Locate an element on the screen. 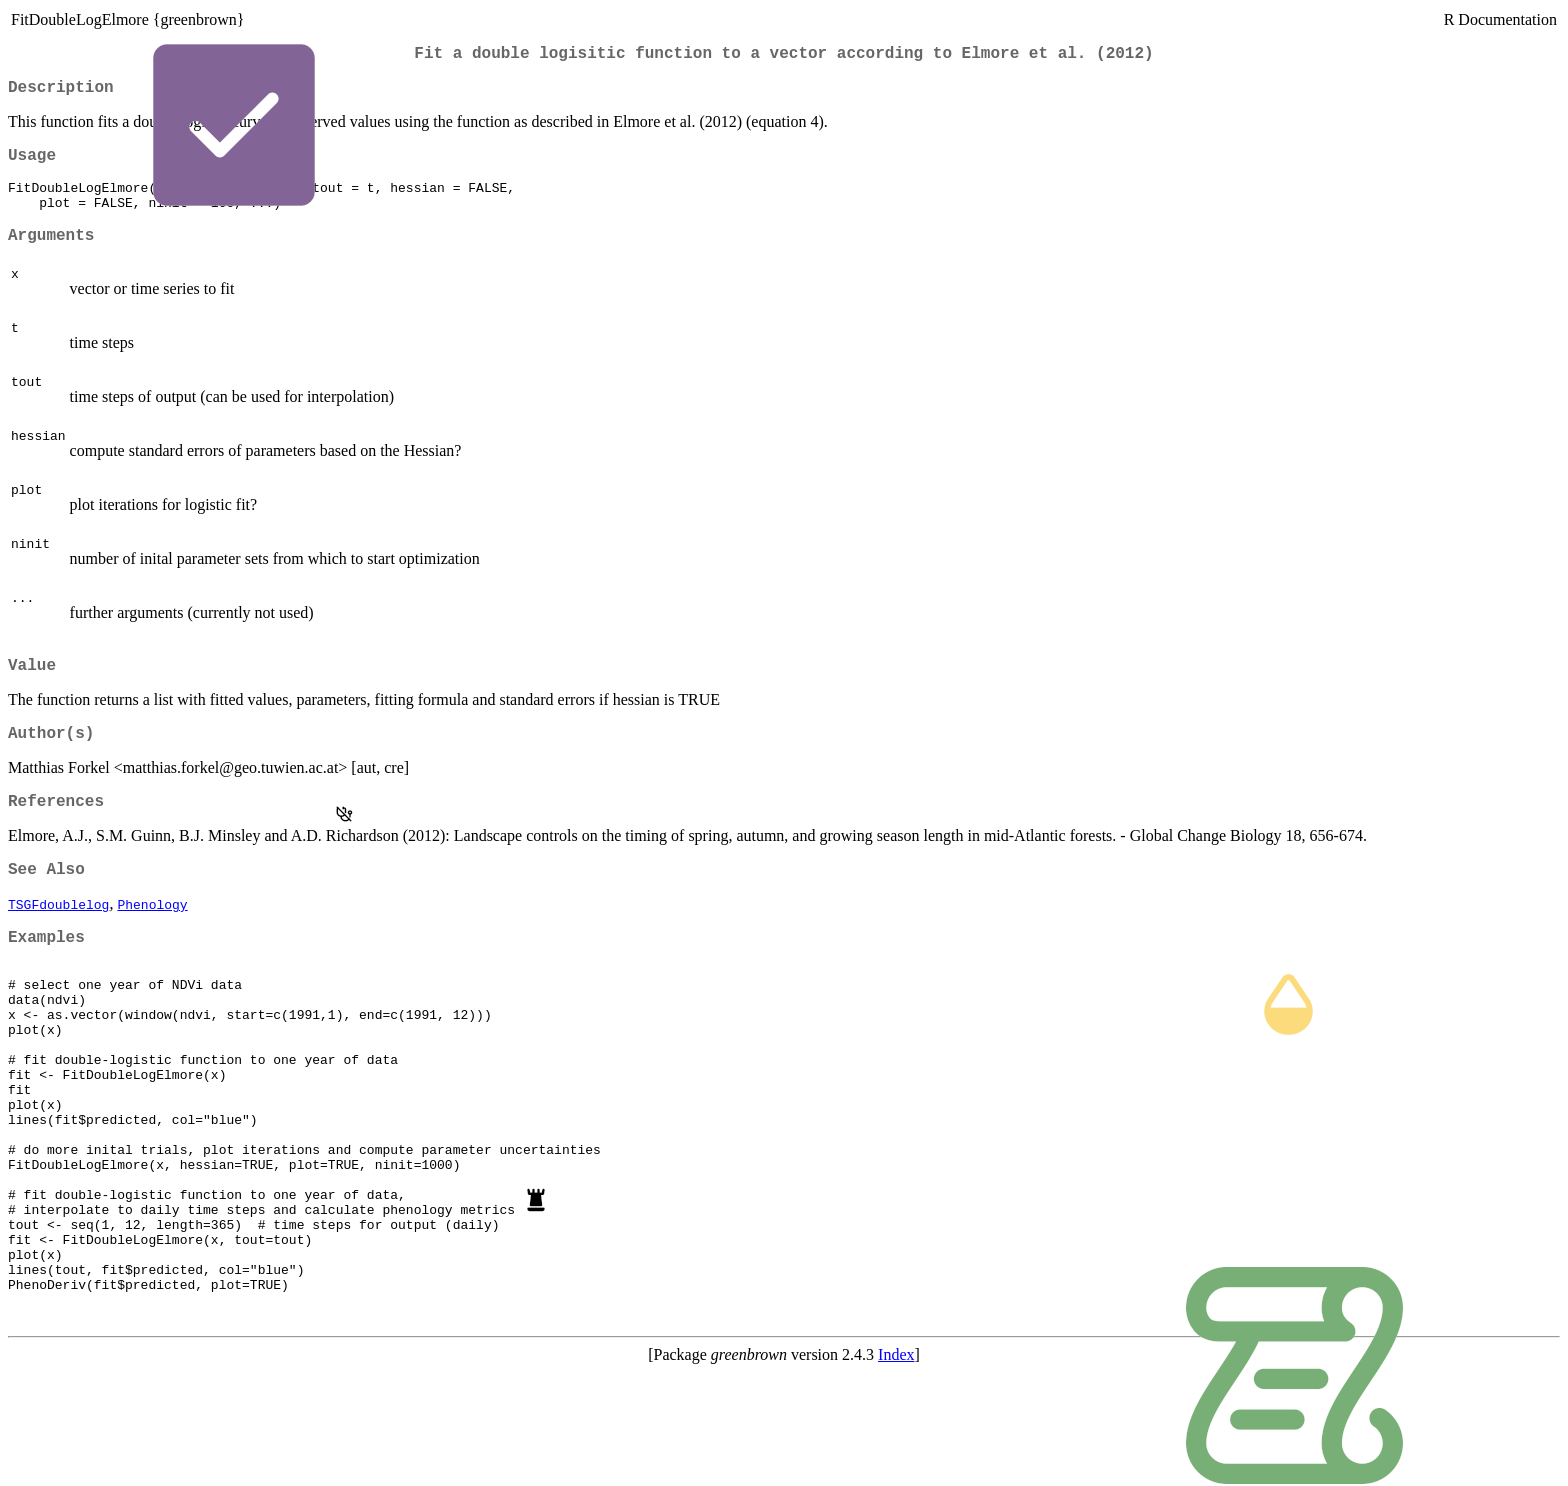 The height and width of the screenshot is (1486, 1568). adjust water or liquid fill level is located at coordinates (1288, 1004).